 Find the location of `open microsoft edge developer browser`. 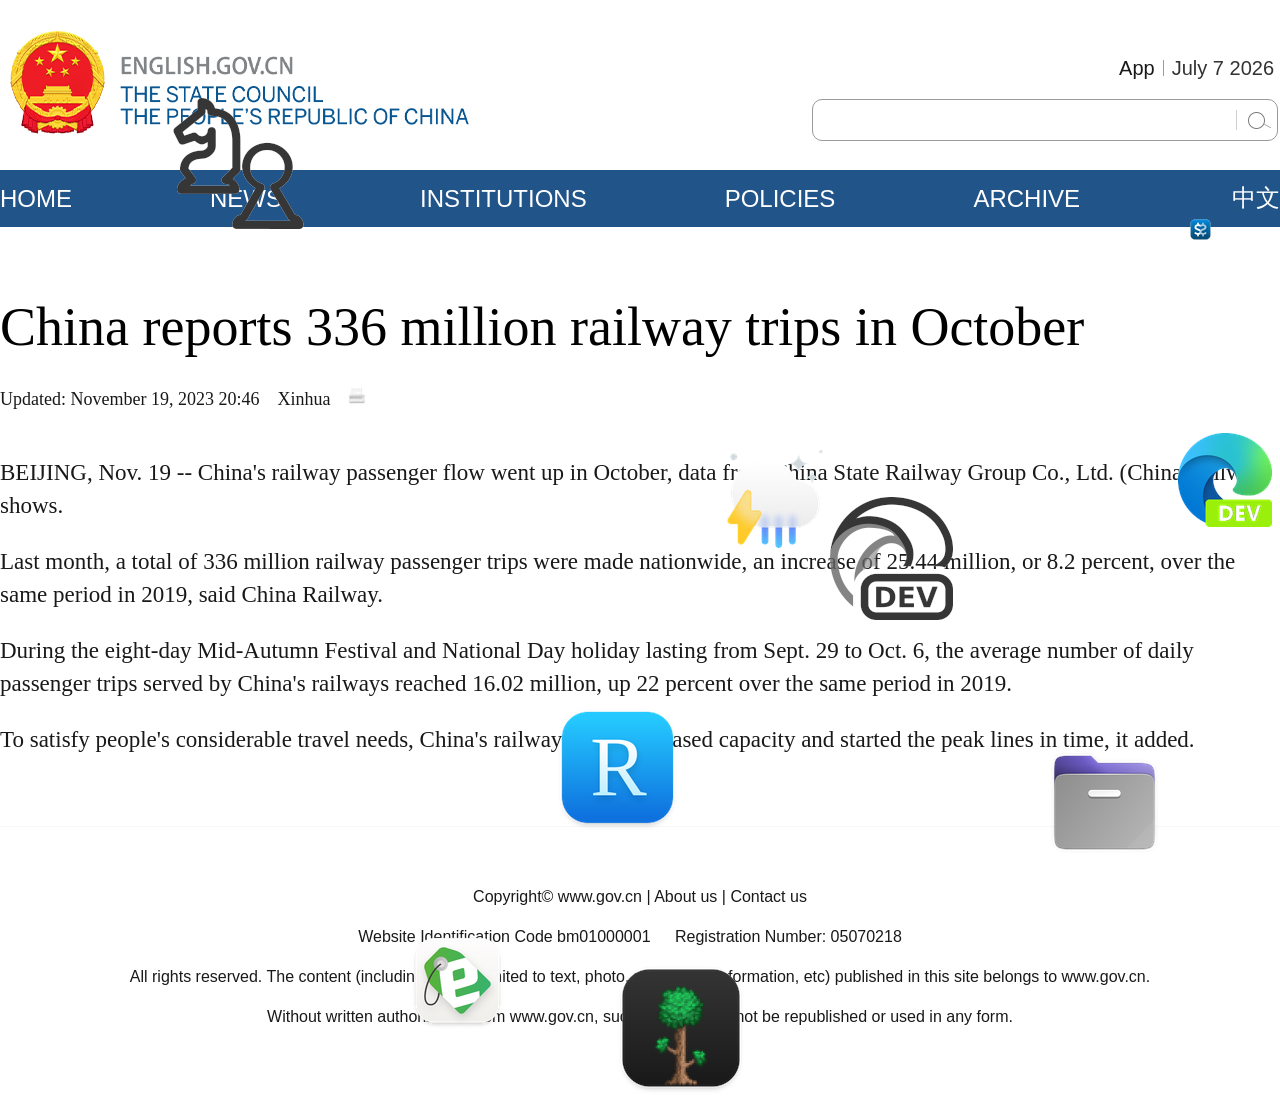

open microsoft edge developer browser is located at coordinates (1225, 480).